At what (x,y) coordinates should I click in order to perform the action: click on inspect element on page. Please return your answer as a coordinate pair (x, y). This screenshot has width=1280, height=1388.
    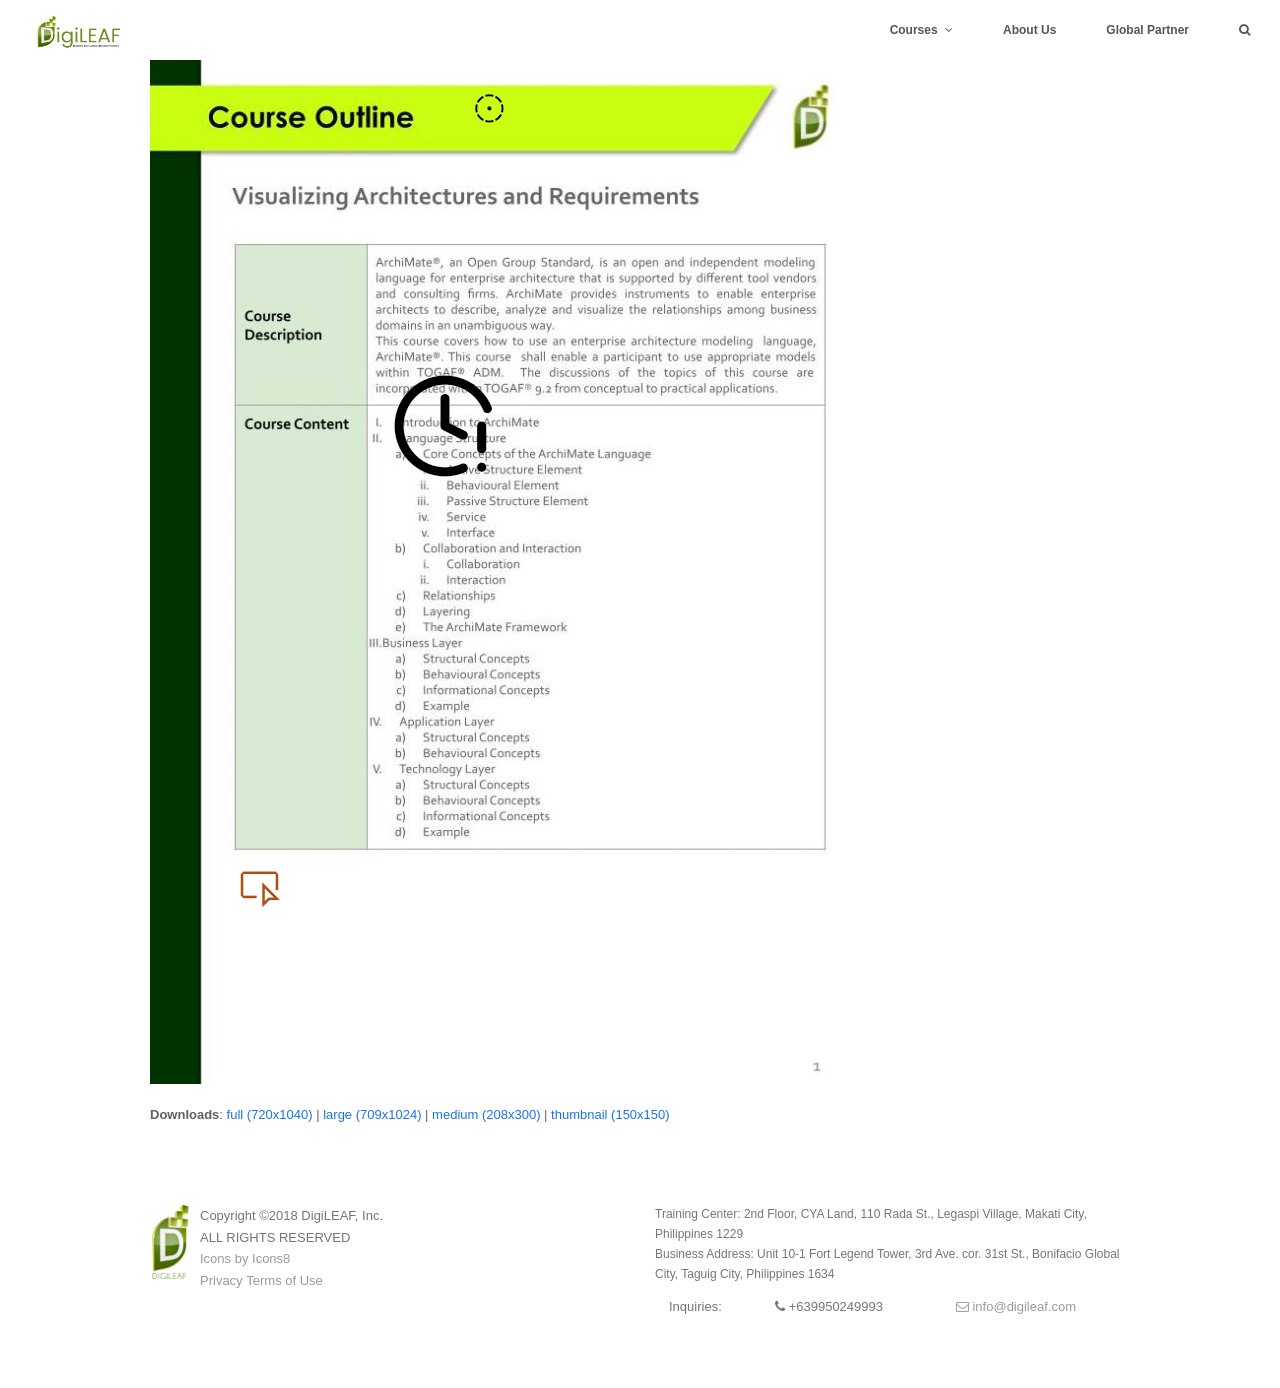
    Looking at the image, I should click on (259, 887).